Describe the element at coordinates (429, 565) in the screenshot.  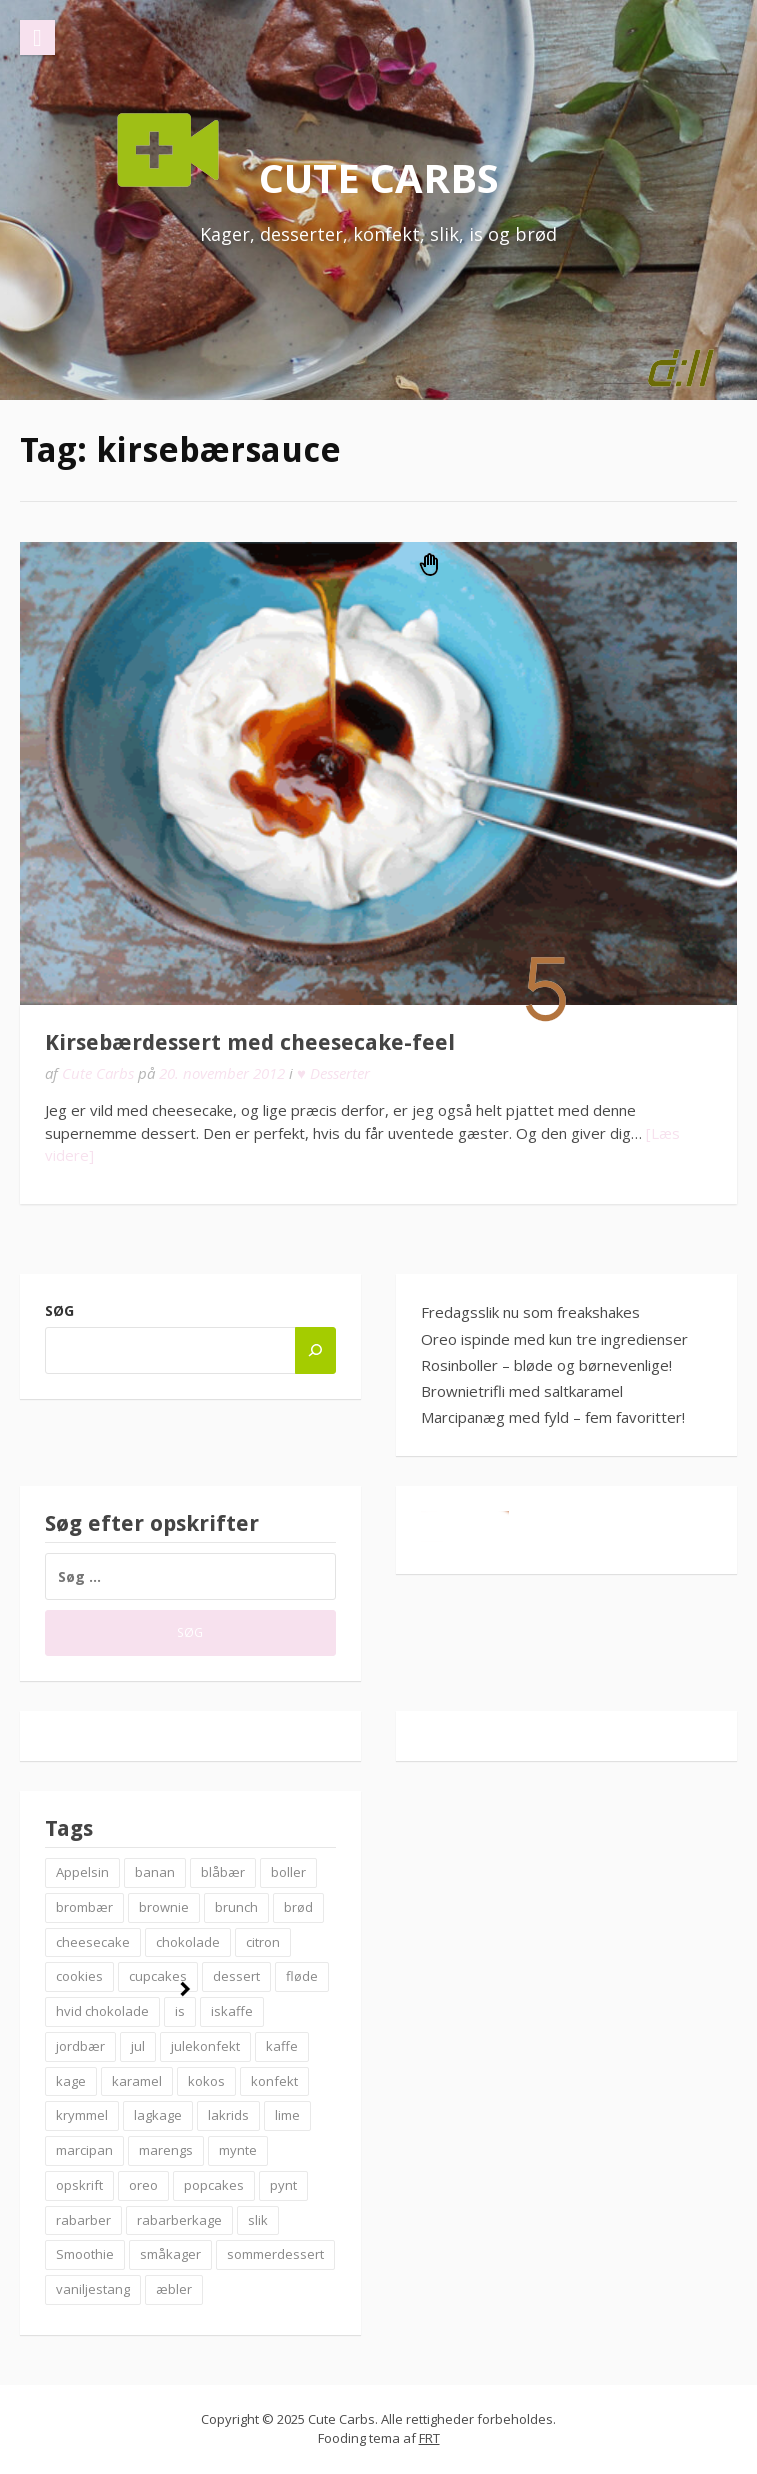
I see `stop or pause current action` at that location.